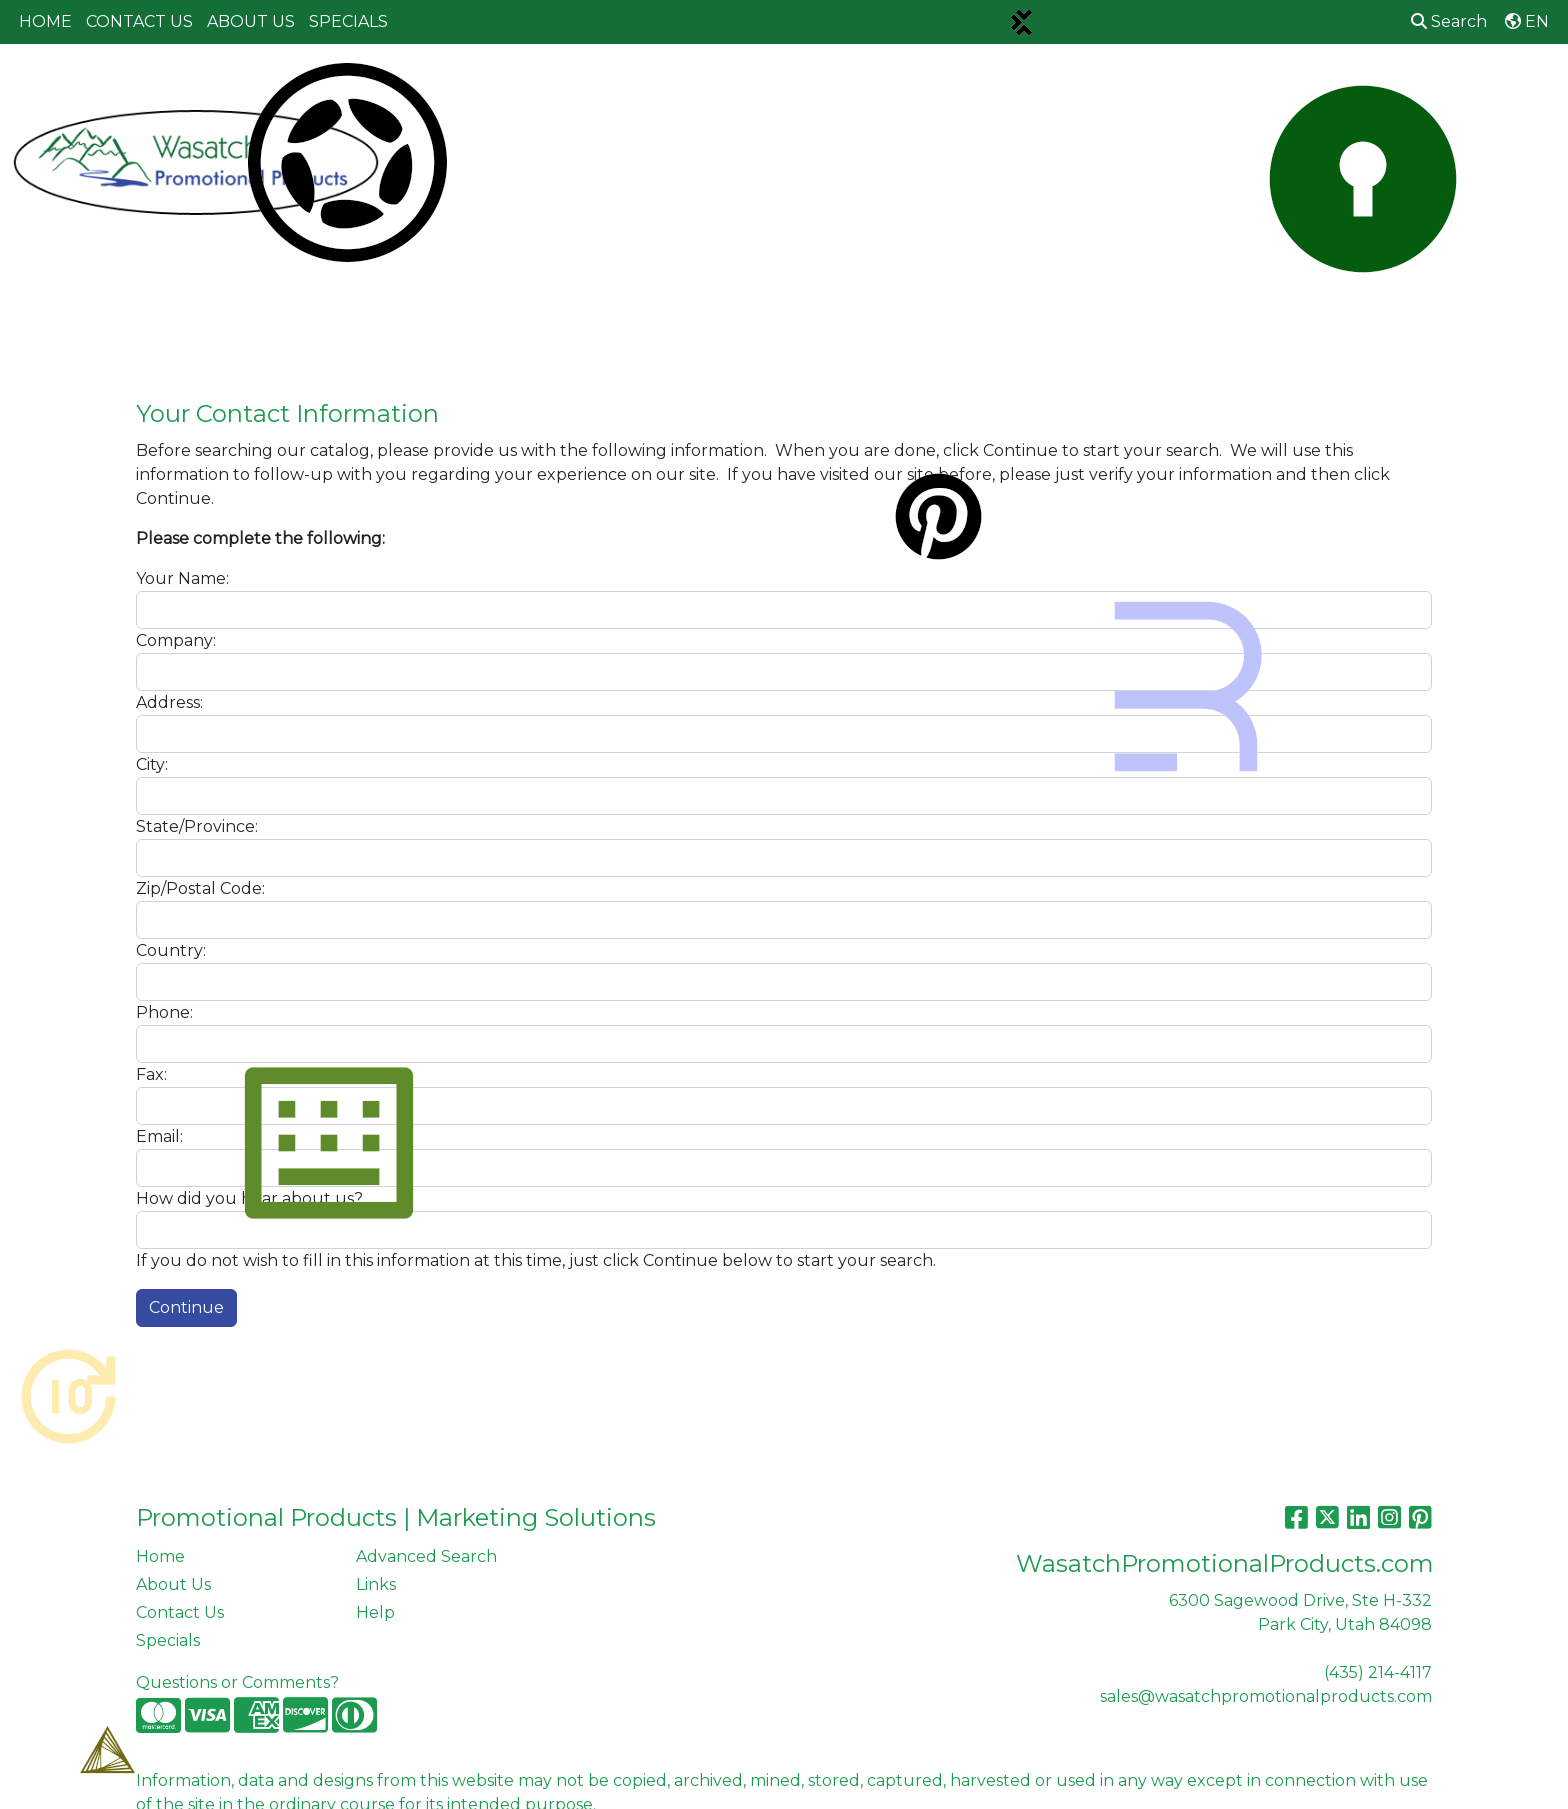 The image size is (1568, 1809). I want to click on skip forward 10 seconds, so click(68, 1396).